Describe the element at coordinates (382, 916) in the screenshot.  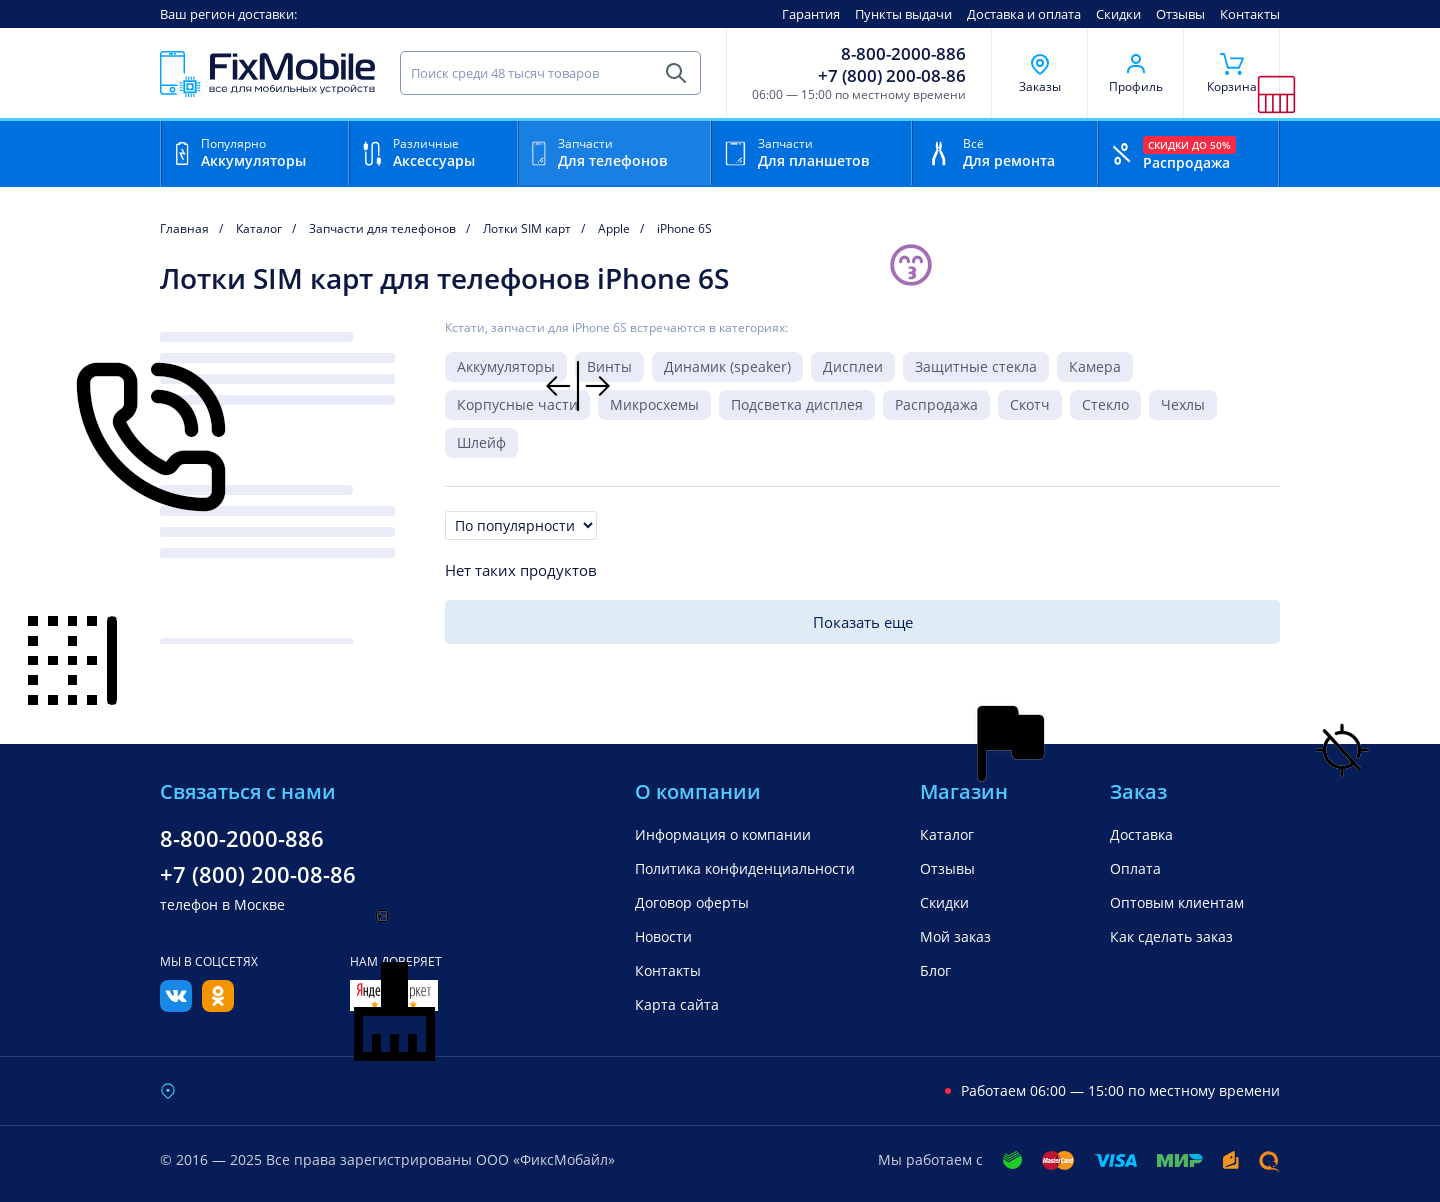
I see `indicates elevator access or location` at that location.